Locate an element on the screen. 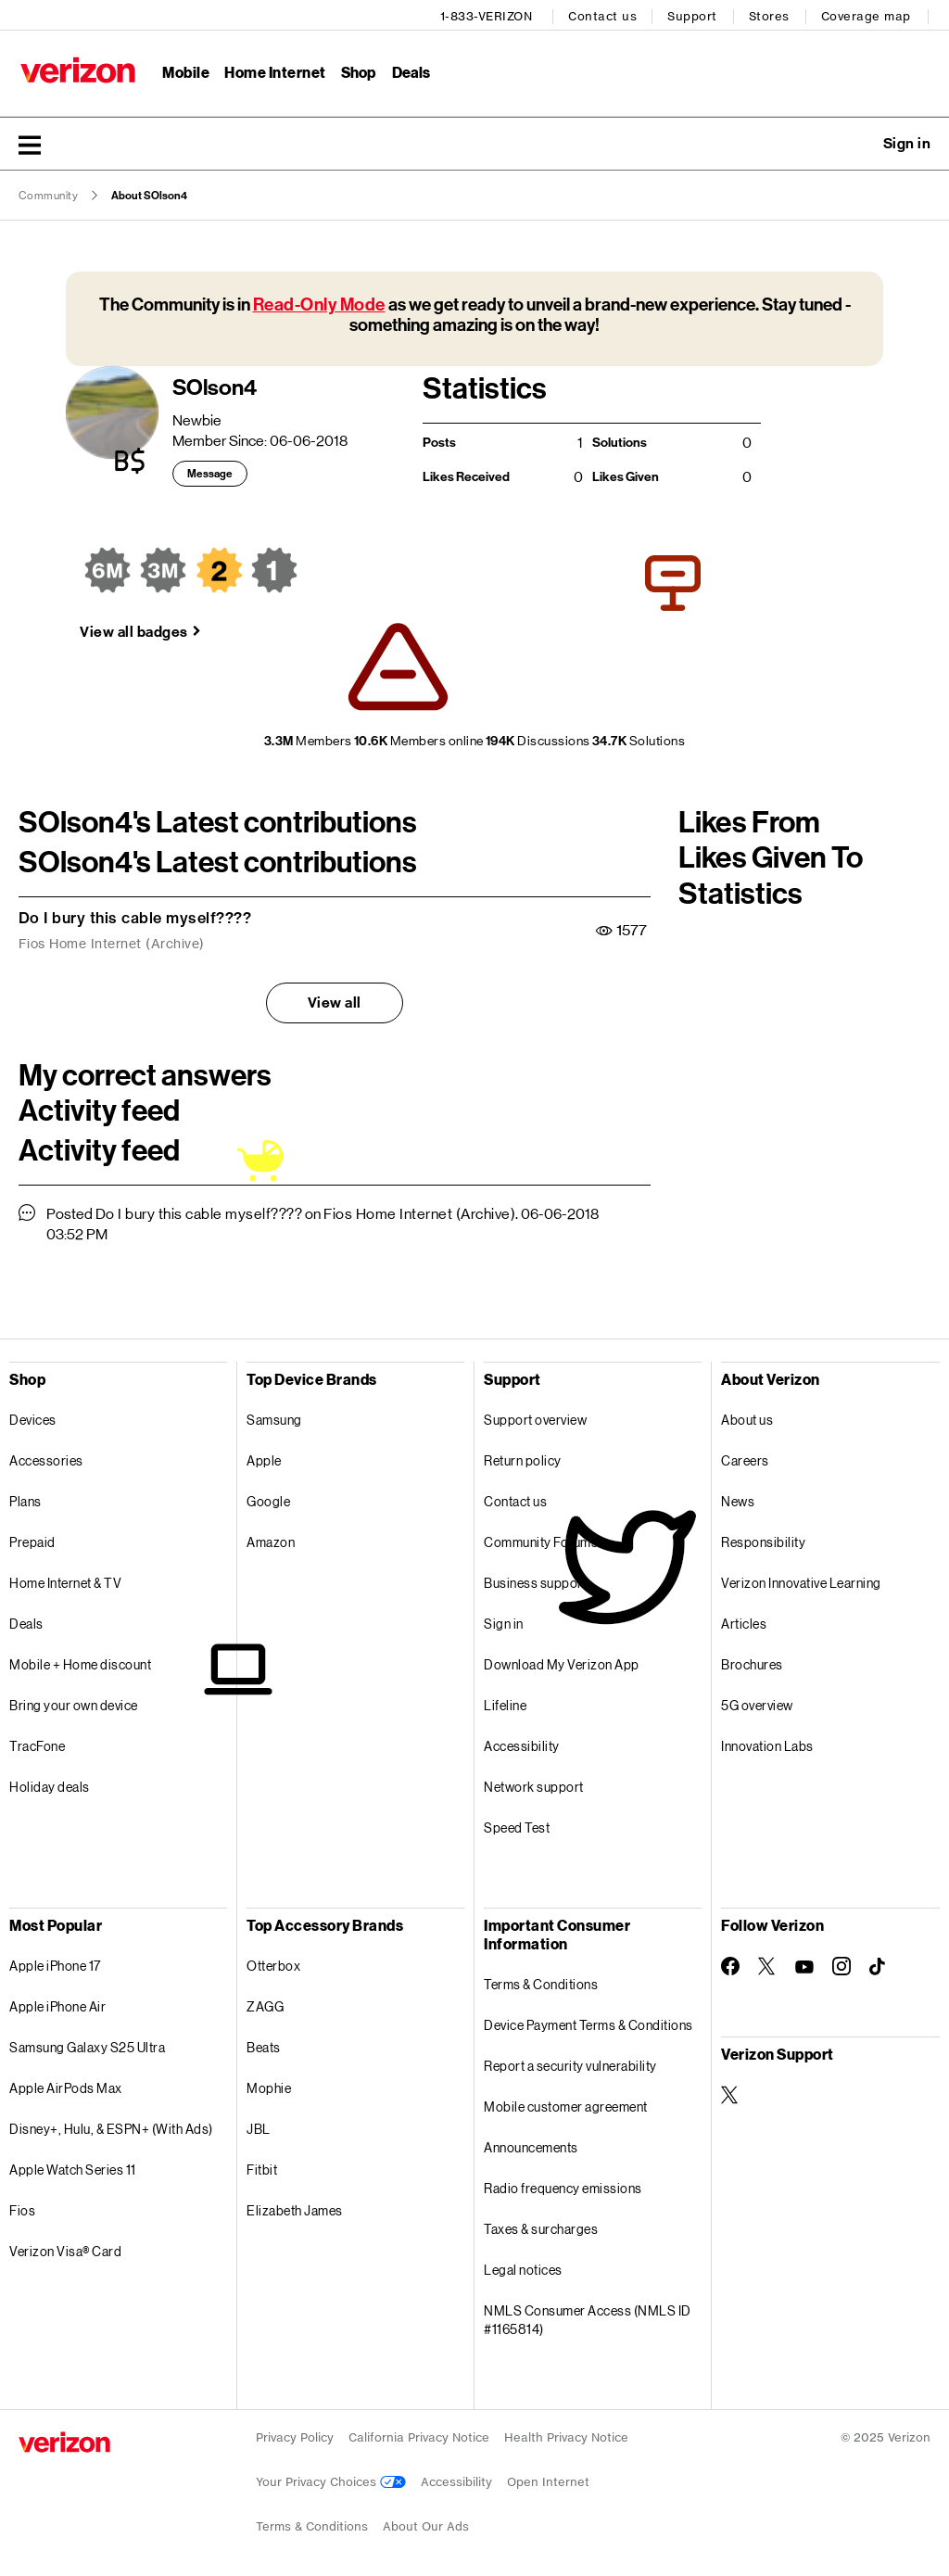  reduce warning level or priority is located at coordinates (398, 669).